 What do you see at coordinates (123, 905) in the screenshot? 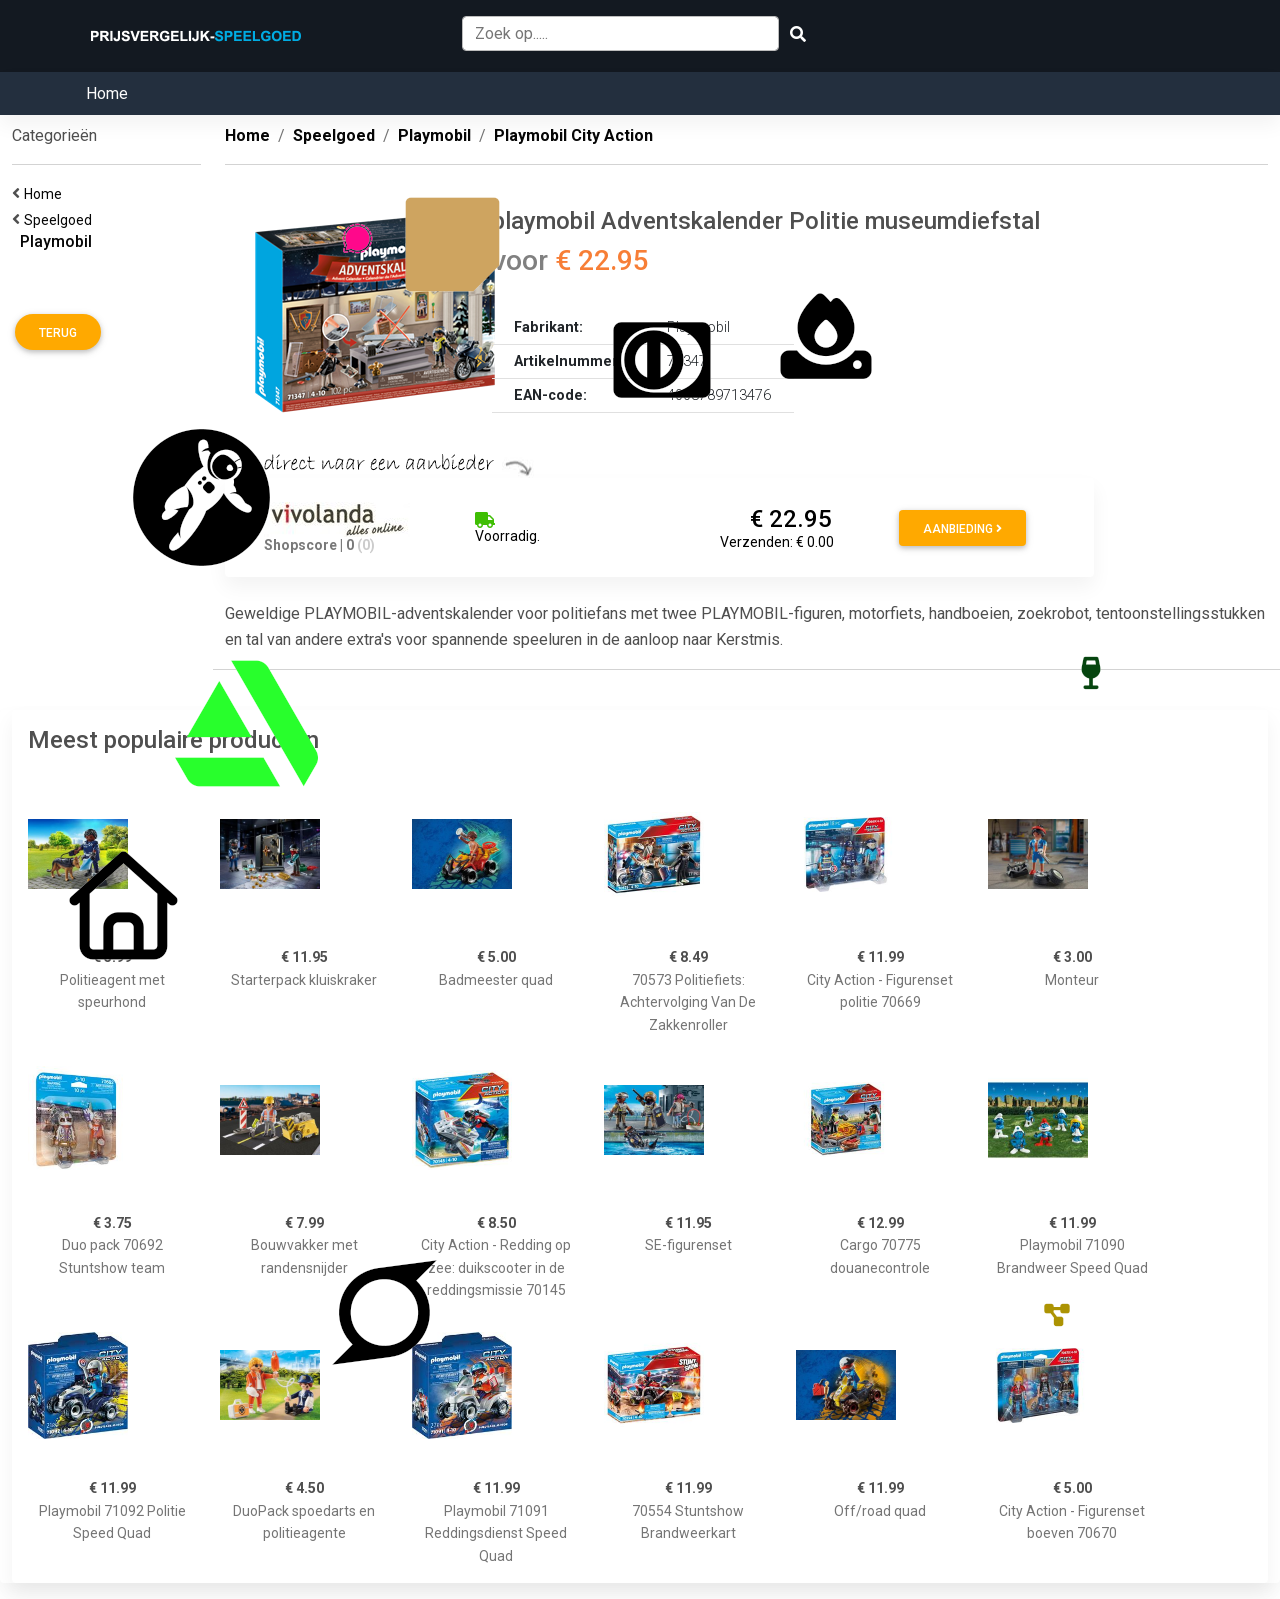
I see `navigate to home screen` at bounding box center [123, 905].